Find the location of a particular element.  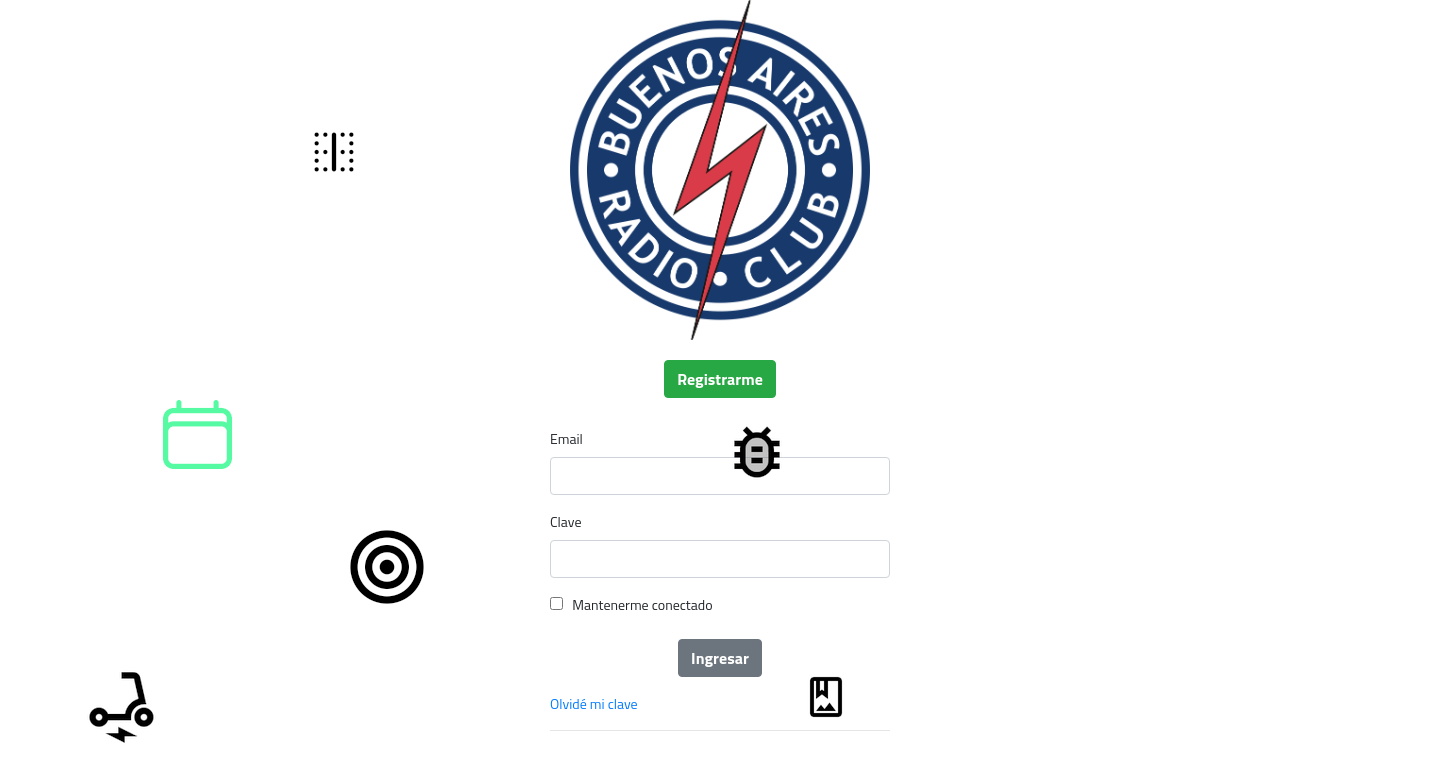

view calendar or schedule is located at coordinates (197, 434).